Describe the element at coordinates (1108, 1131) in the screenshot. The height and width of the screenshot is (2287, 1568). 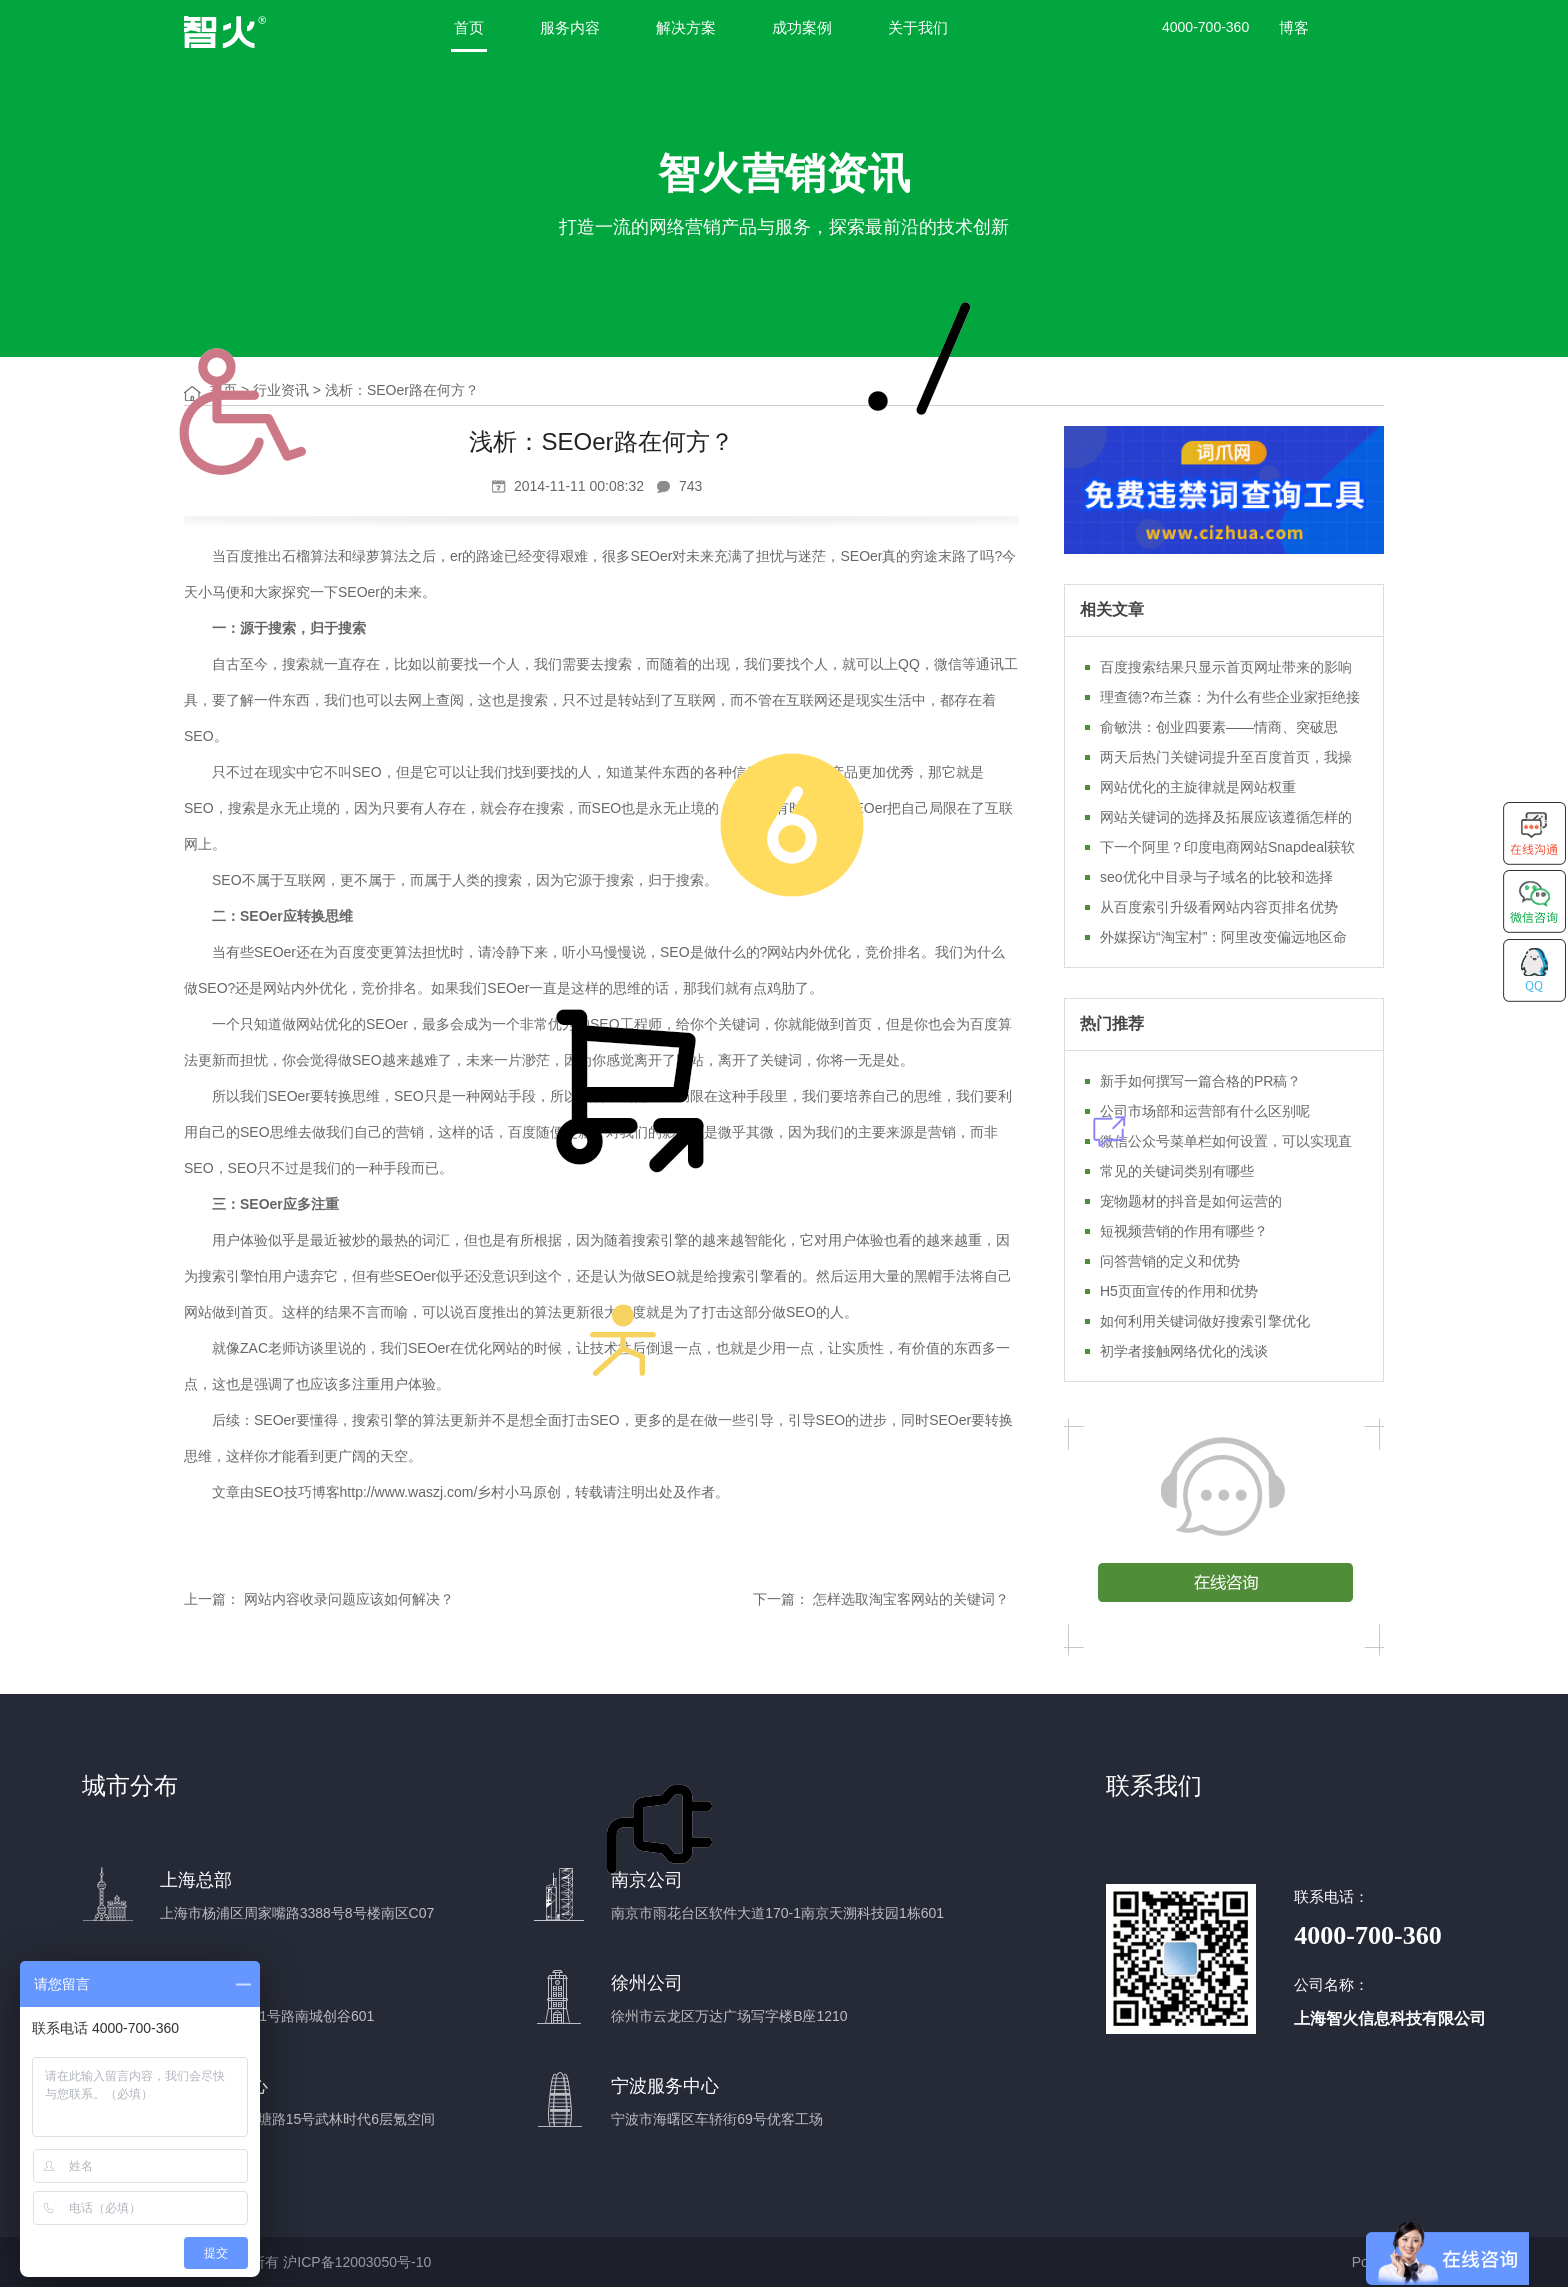
I see `view cross-referenced issues or pull requests` at that location.